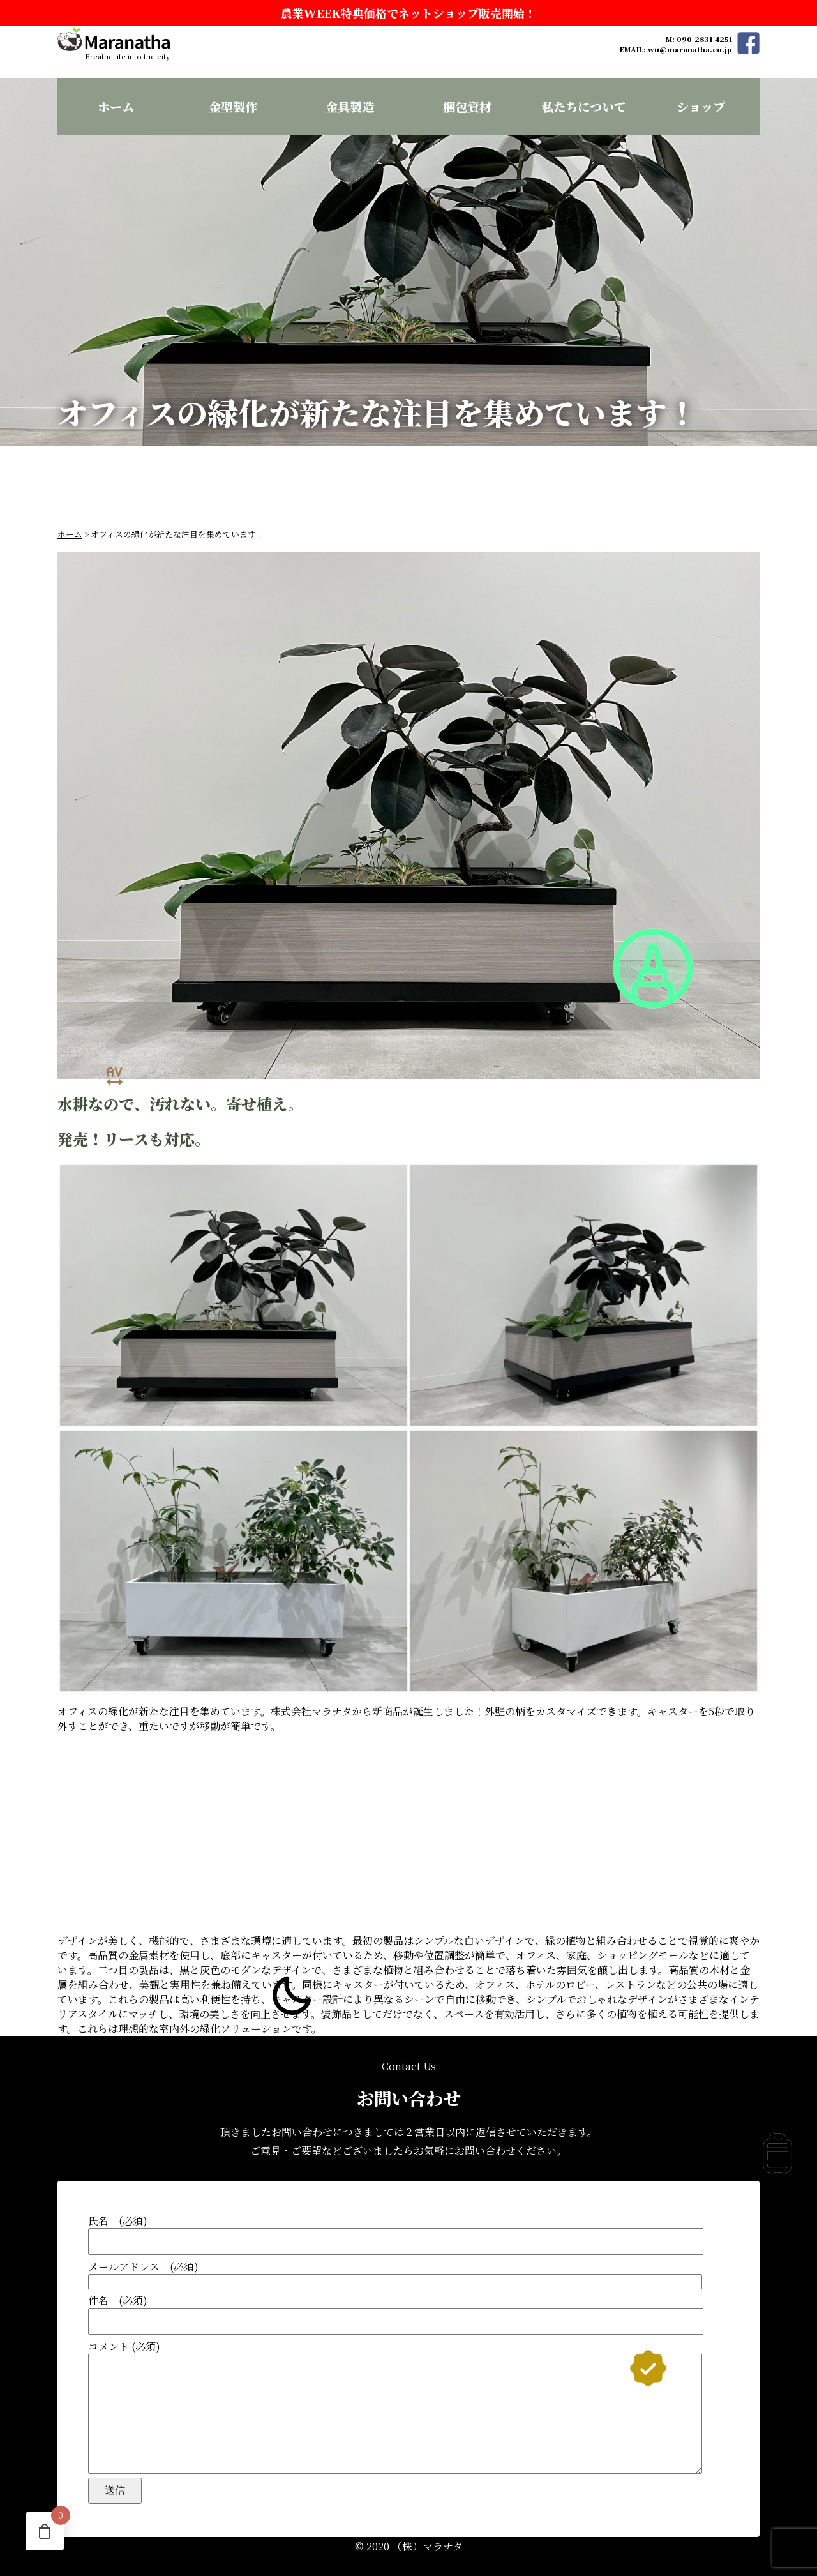 This screenshot has height=2576, width=817. I want to click on select marker or highlighter tool, so click(653, 968).